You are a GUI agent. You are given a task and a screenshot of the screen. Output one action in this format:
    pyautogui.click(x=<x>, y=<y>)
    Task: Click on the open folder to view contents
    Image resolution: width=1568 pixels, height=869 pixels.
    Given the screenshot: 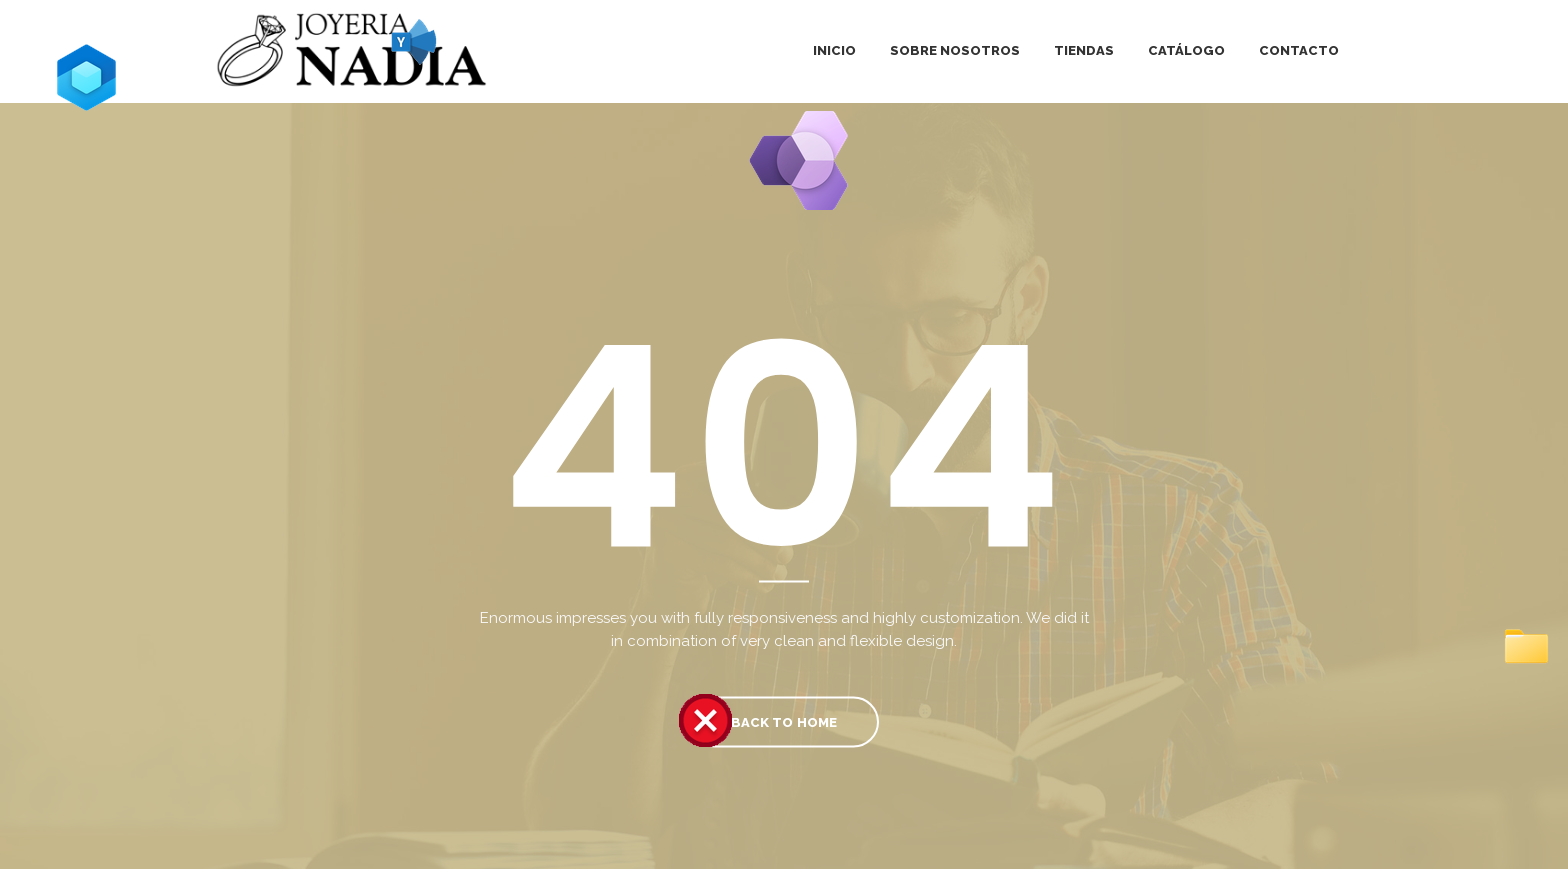 What is the action you would take?
    pyautogui.click(x=1526, y=647)
    